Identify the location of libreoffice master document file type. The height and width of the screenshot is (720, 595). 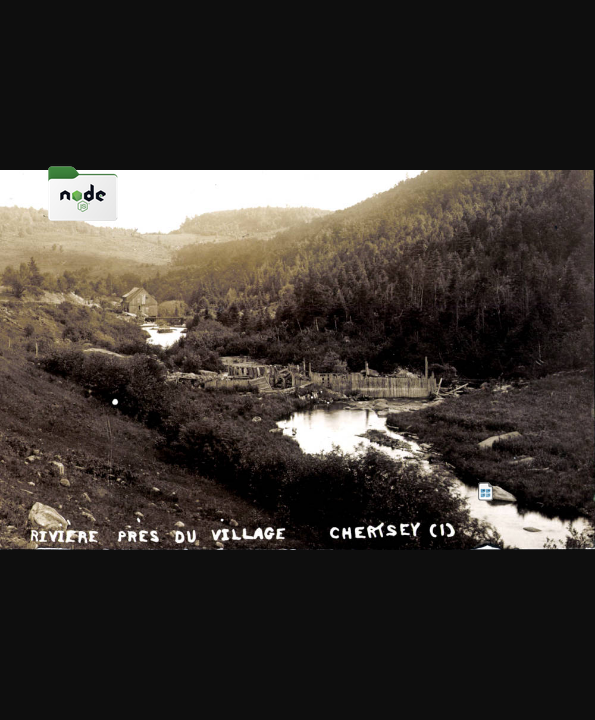
(485, 491).